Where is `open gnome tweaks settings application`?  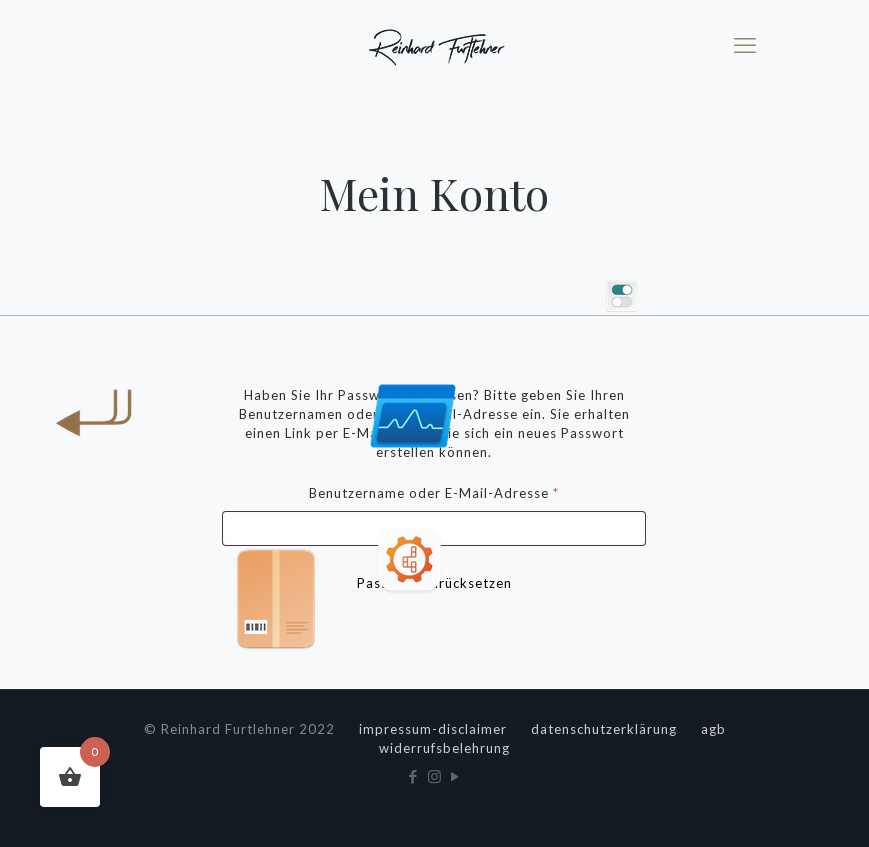 open gnome tweaks settings application is located at coordinates (622, 296).